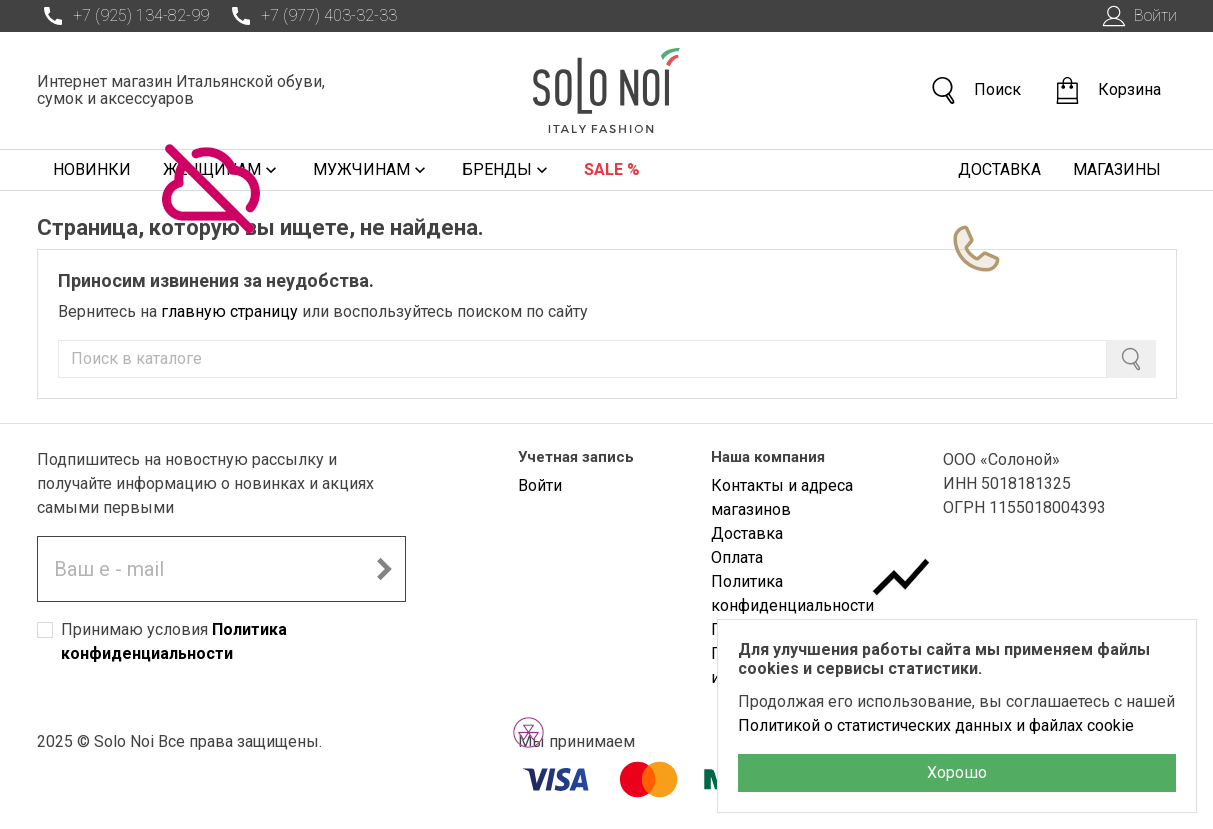 Image resolution: width=1213 pixels, height=829 pixels. What do you see at coordinates (975, 249) in the screenshot?
I see `tap to make a phone call` at bounding box center [975, 249].